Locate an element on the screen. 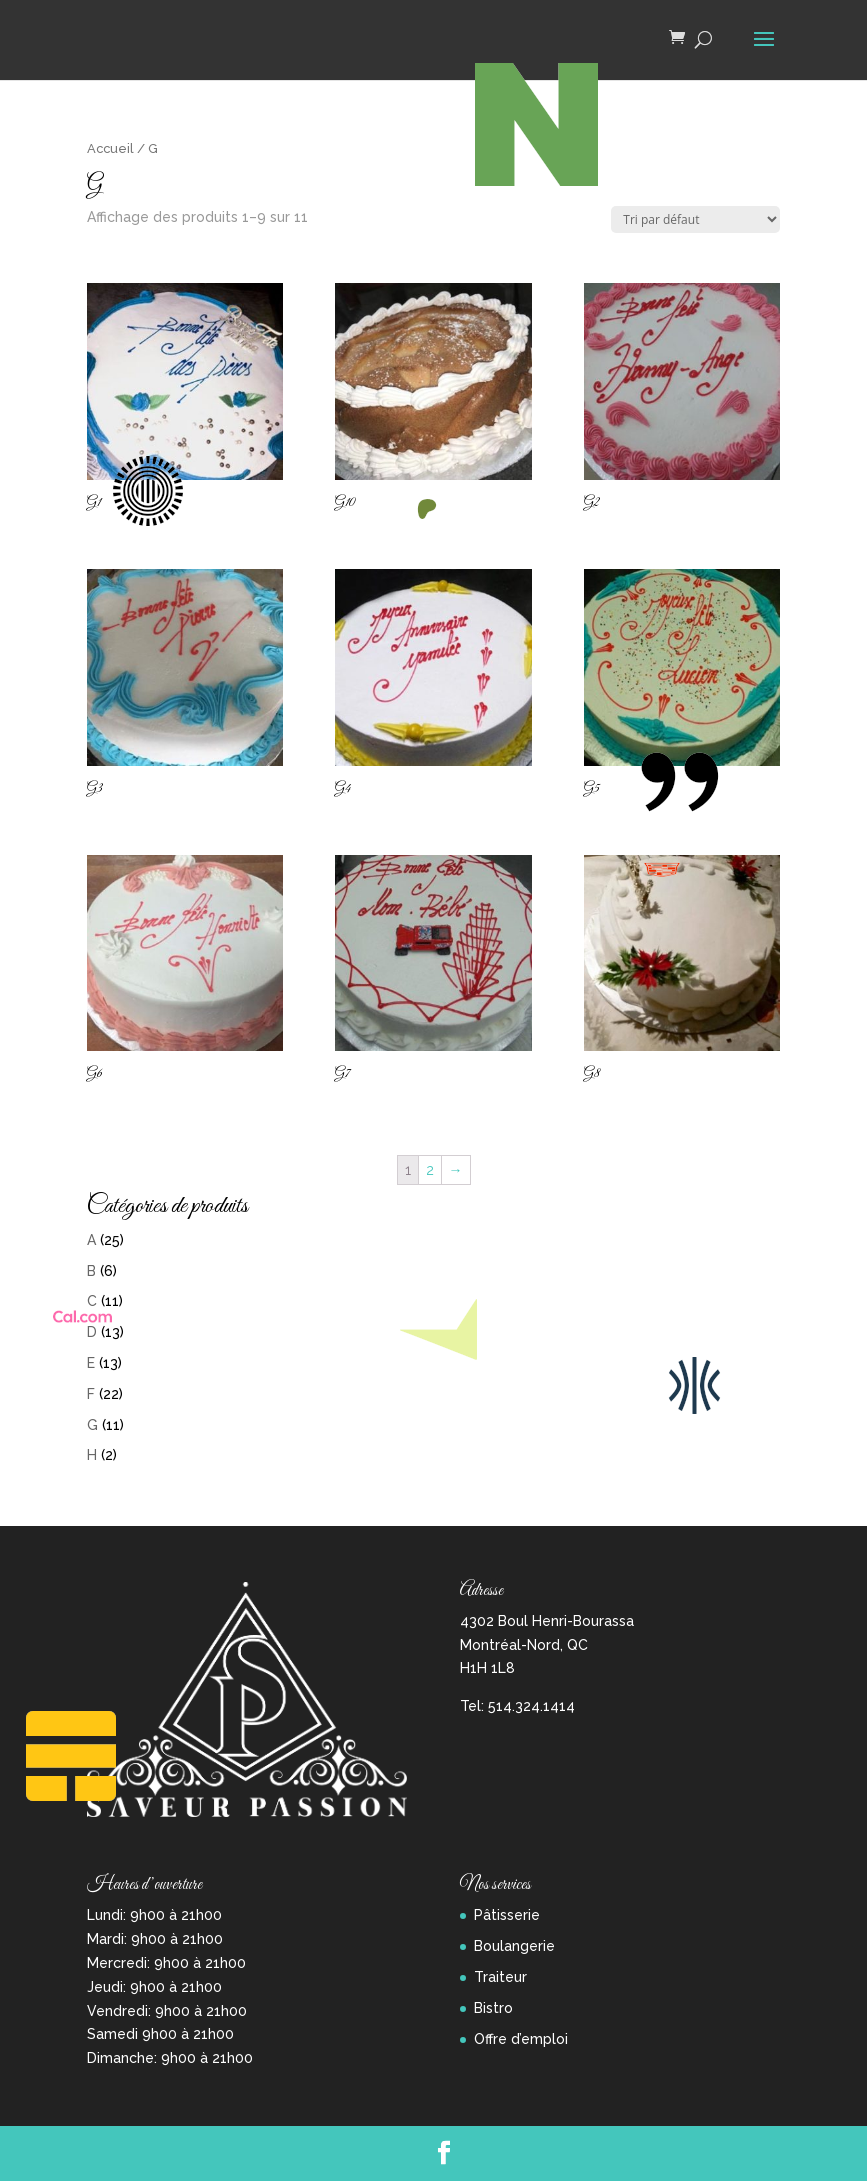  talos logo is located at coordinates (694, 1385).